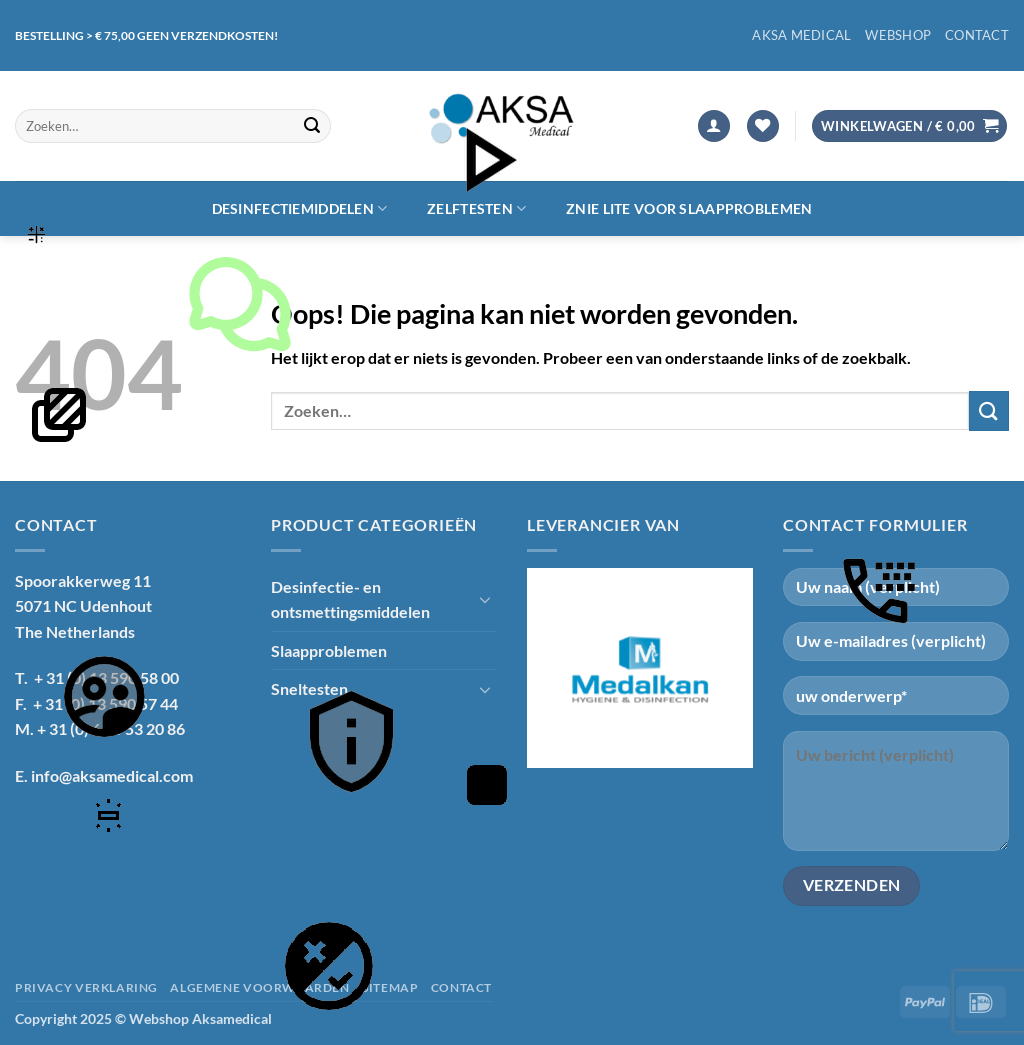 This screenshot has height=1045, width=1024. What do you see at coordinates (59, 415) in the screenshot?
I see `view selected layers in a design tool` at bounding box center [59, 415].